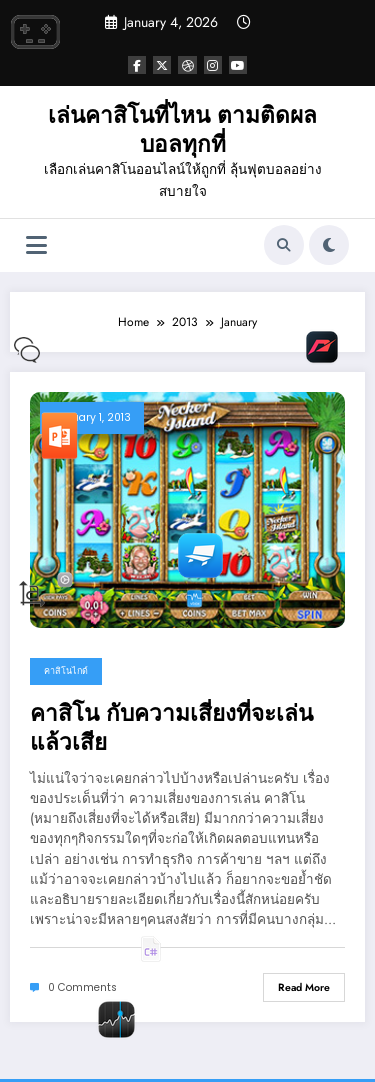 This screenshot has width=375, height=1082. Describe the element at coordinates (35, 33) in the screenshot. I see `connect a game controller` at that location.